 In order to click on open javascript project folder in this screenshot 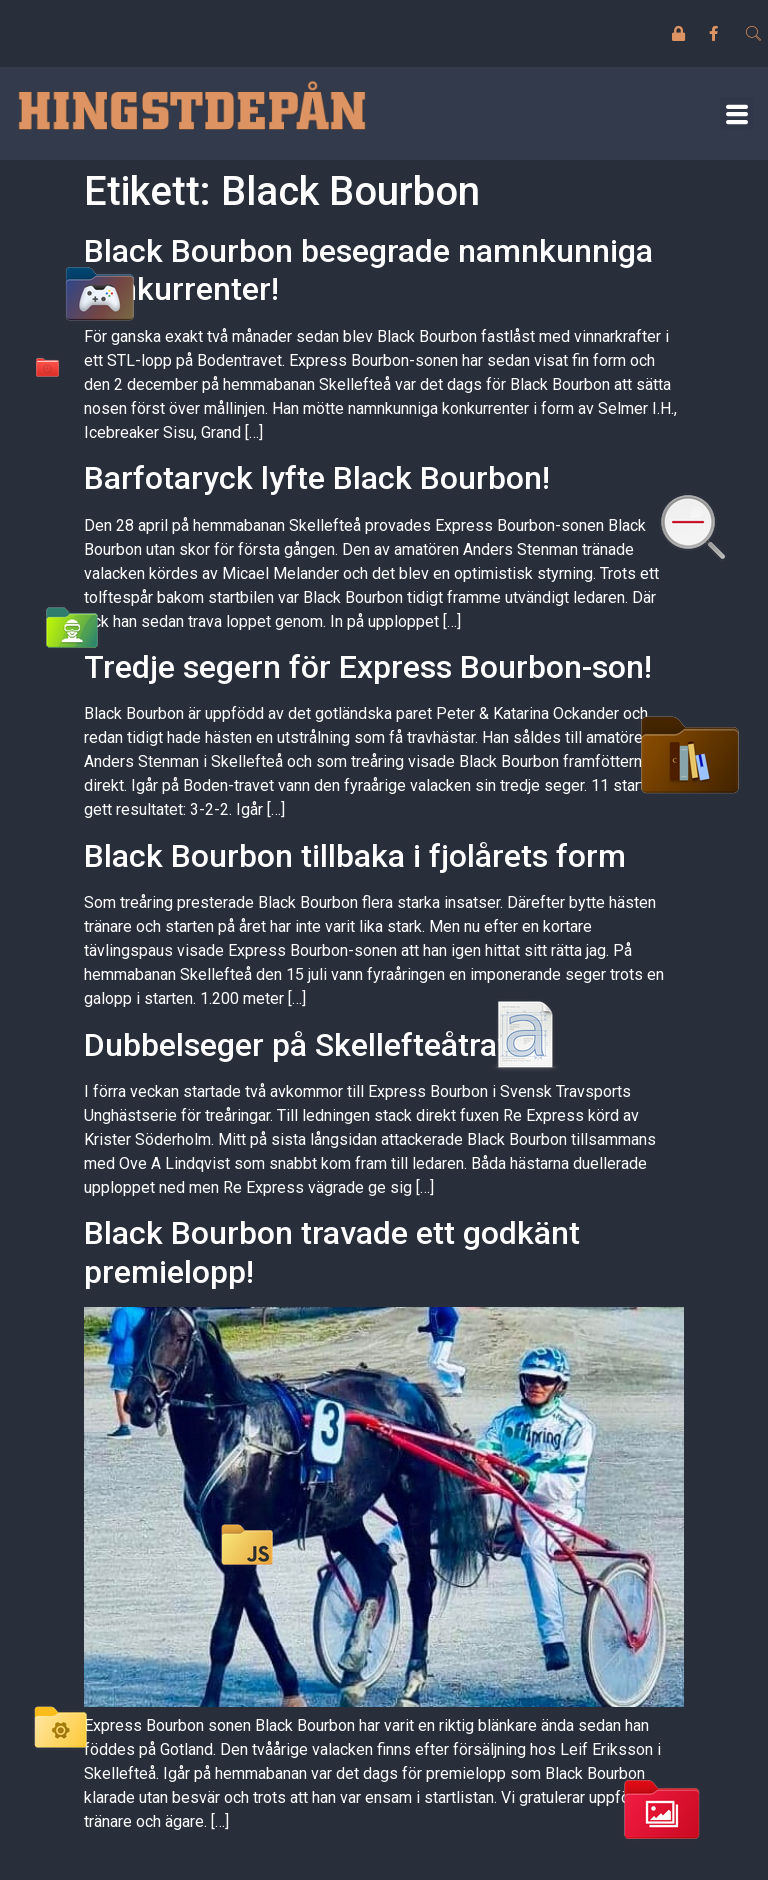, I will do `click(247, 1546)`.